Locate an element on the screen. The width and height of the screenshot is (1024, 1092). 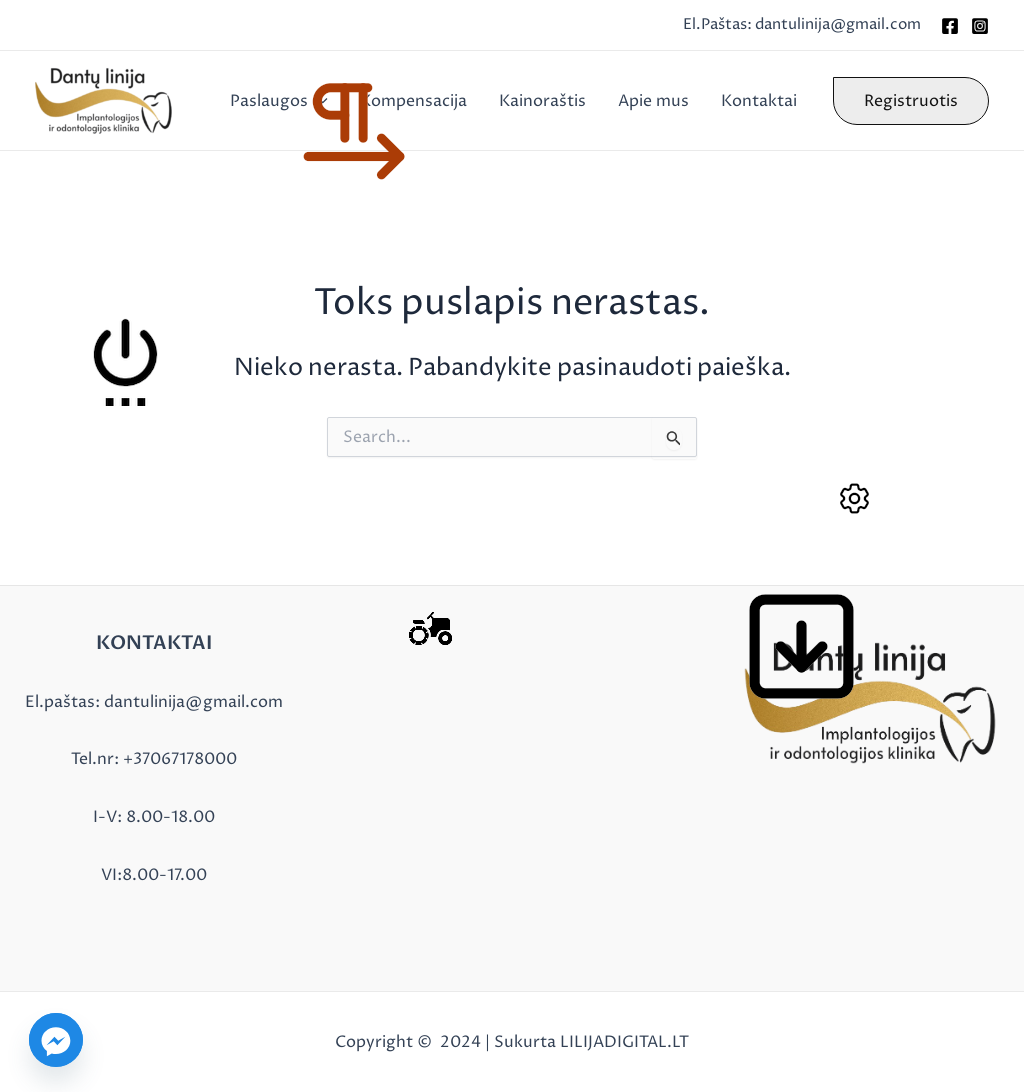
access agricultural or farming features is located at coordinates (430, 629).